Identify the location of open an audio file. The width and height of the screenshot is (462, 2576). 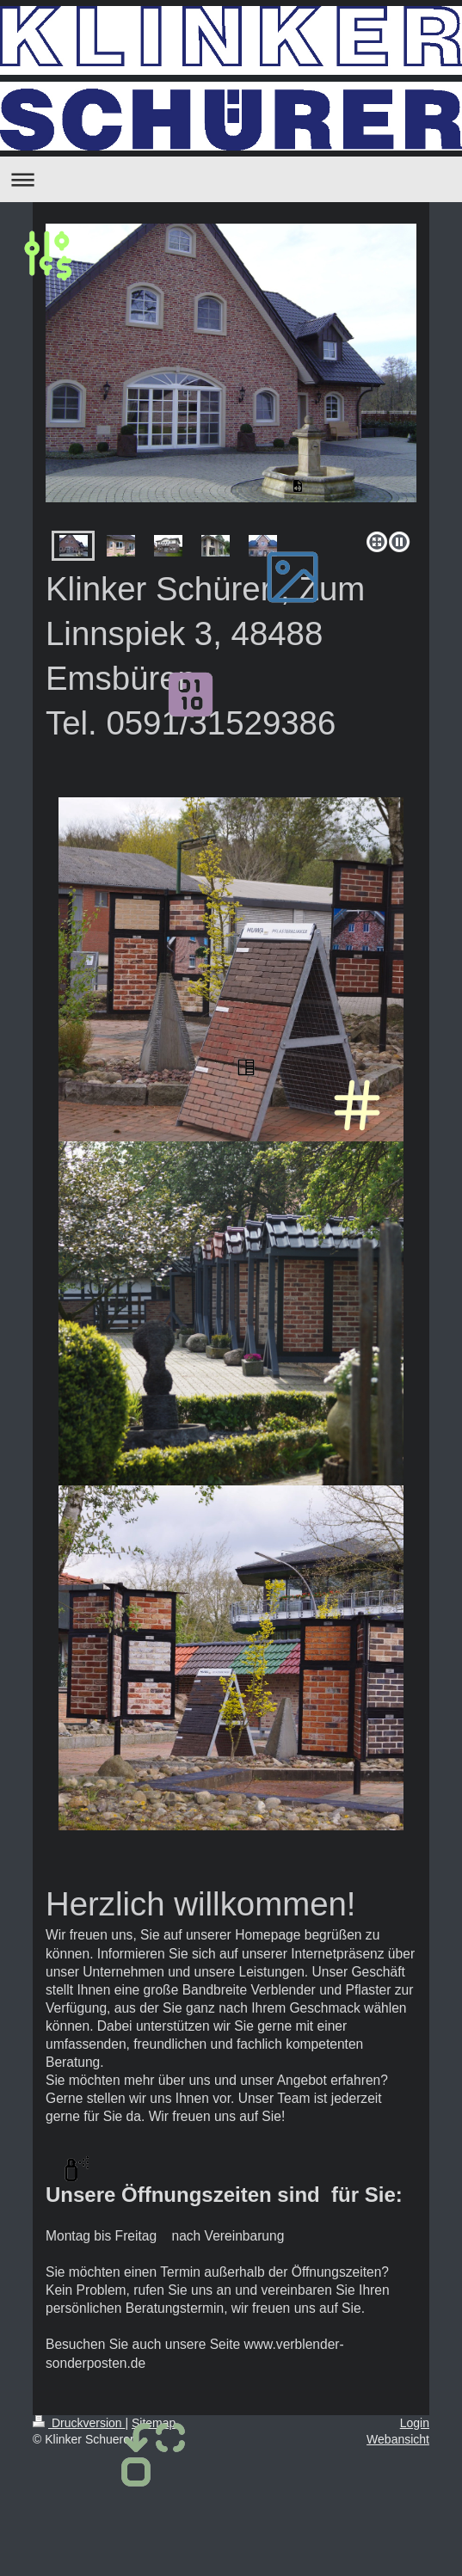
(298, 486).